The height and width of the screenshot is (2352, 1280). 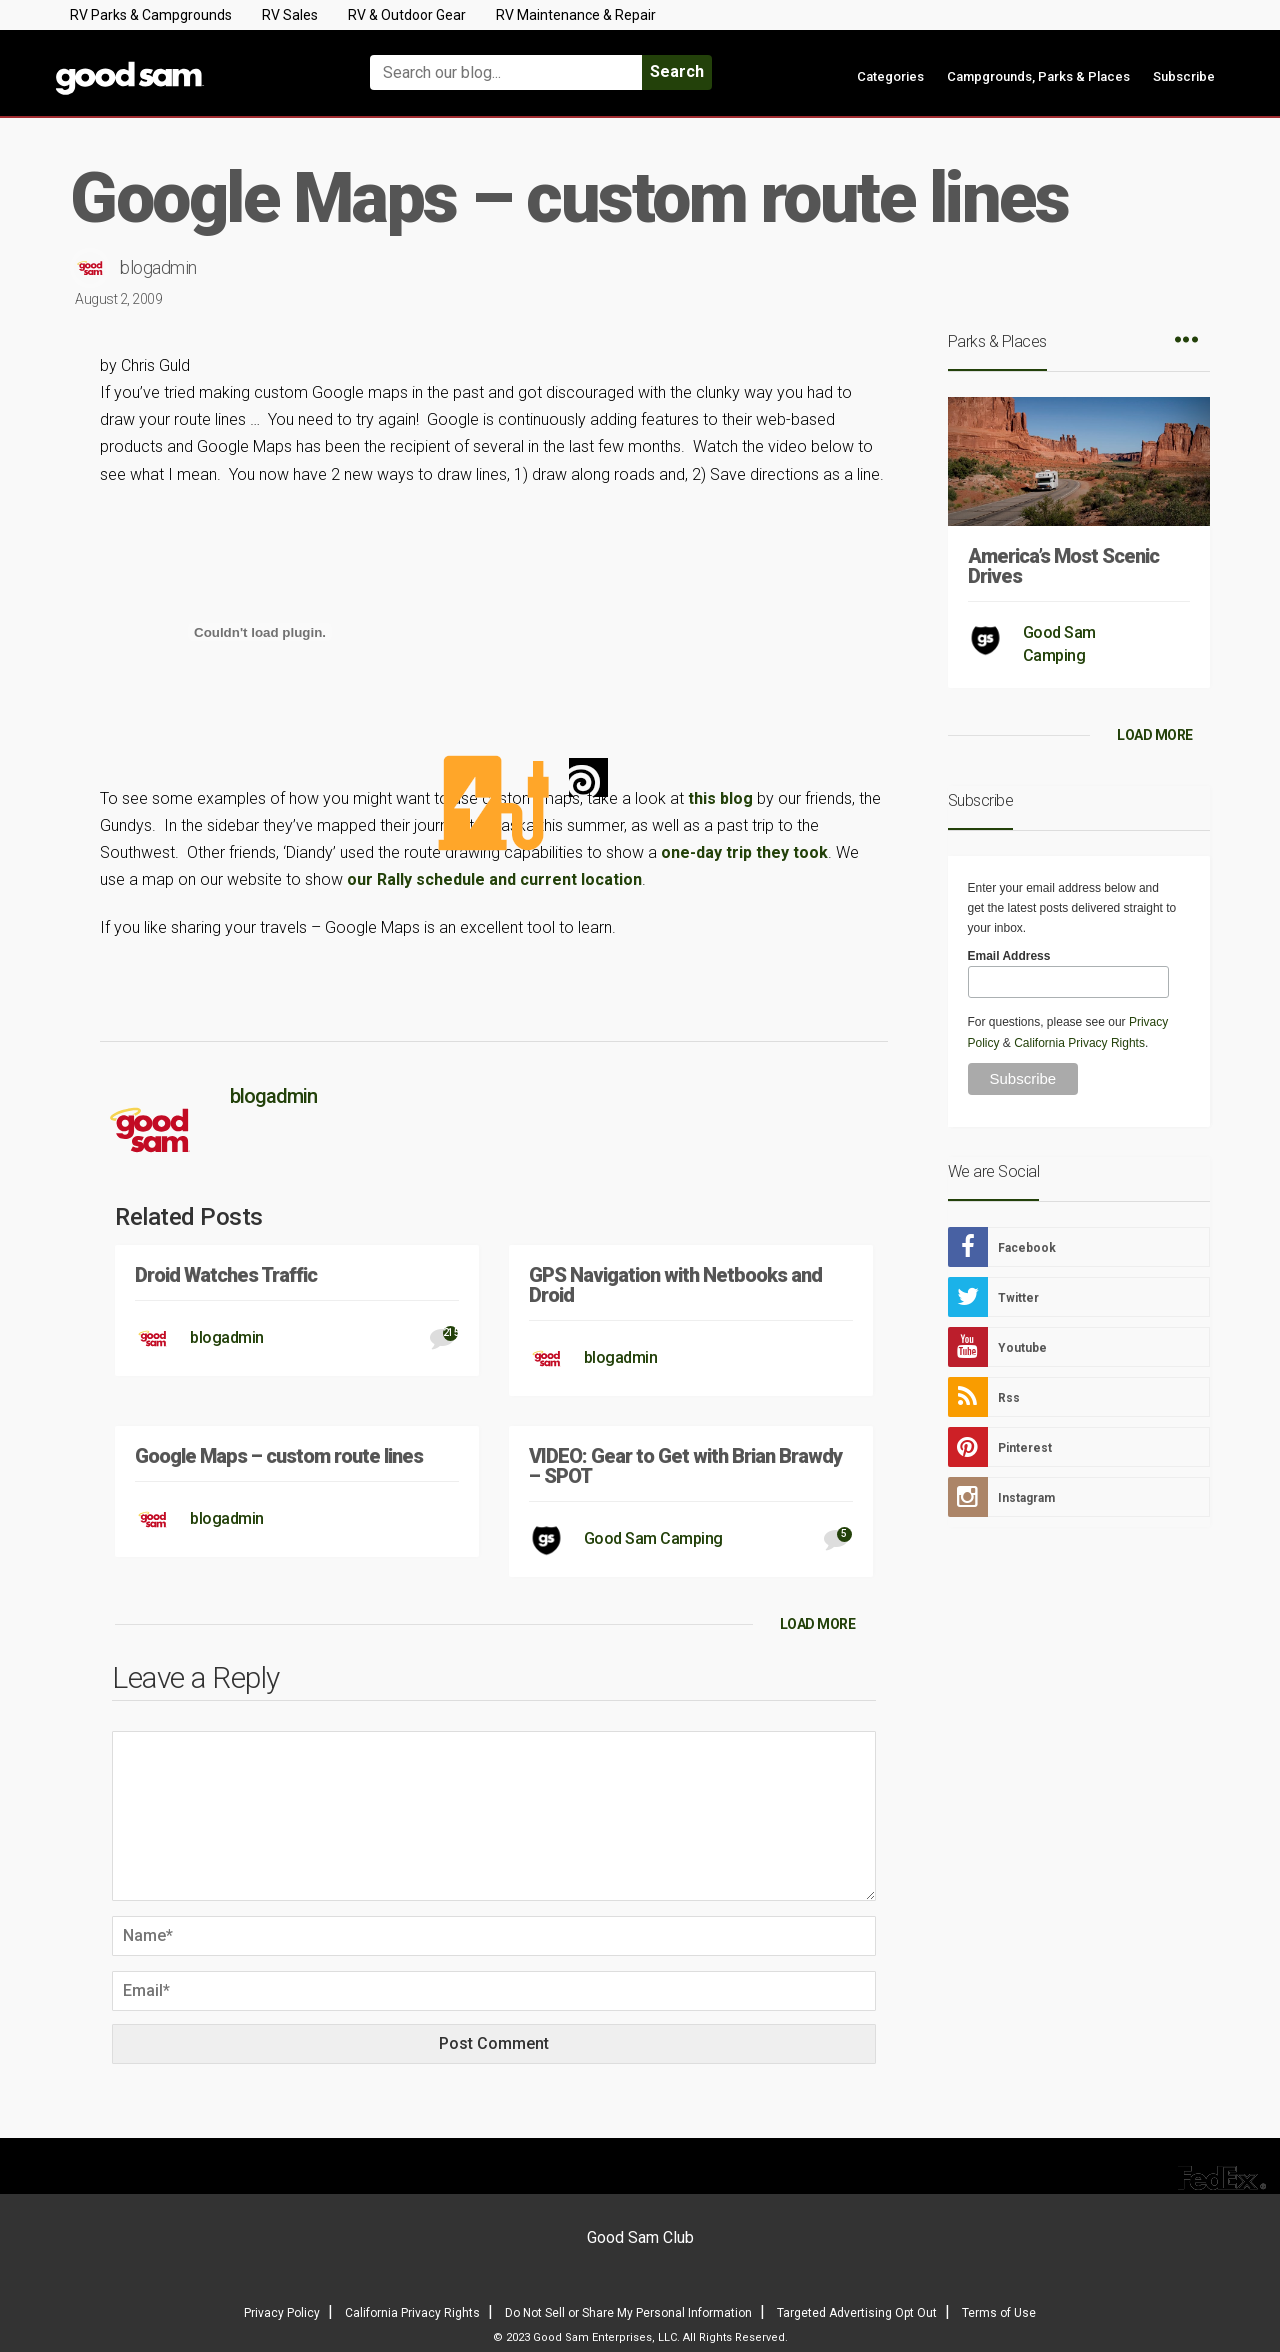 What do you see at coordinates (491, 803) in the screenshot?
I see `find nearby electric vehicle charging stations` at bounding box center [491, 803].